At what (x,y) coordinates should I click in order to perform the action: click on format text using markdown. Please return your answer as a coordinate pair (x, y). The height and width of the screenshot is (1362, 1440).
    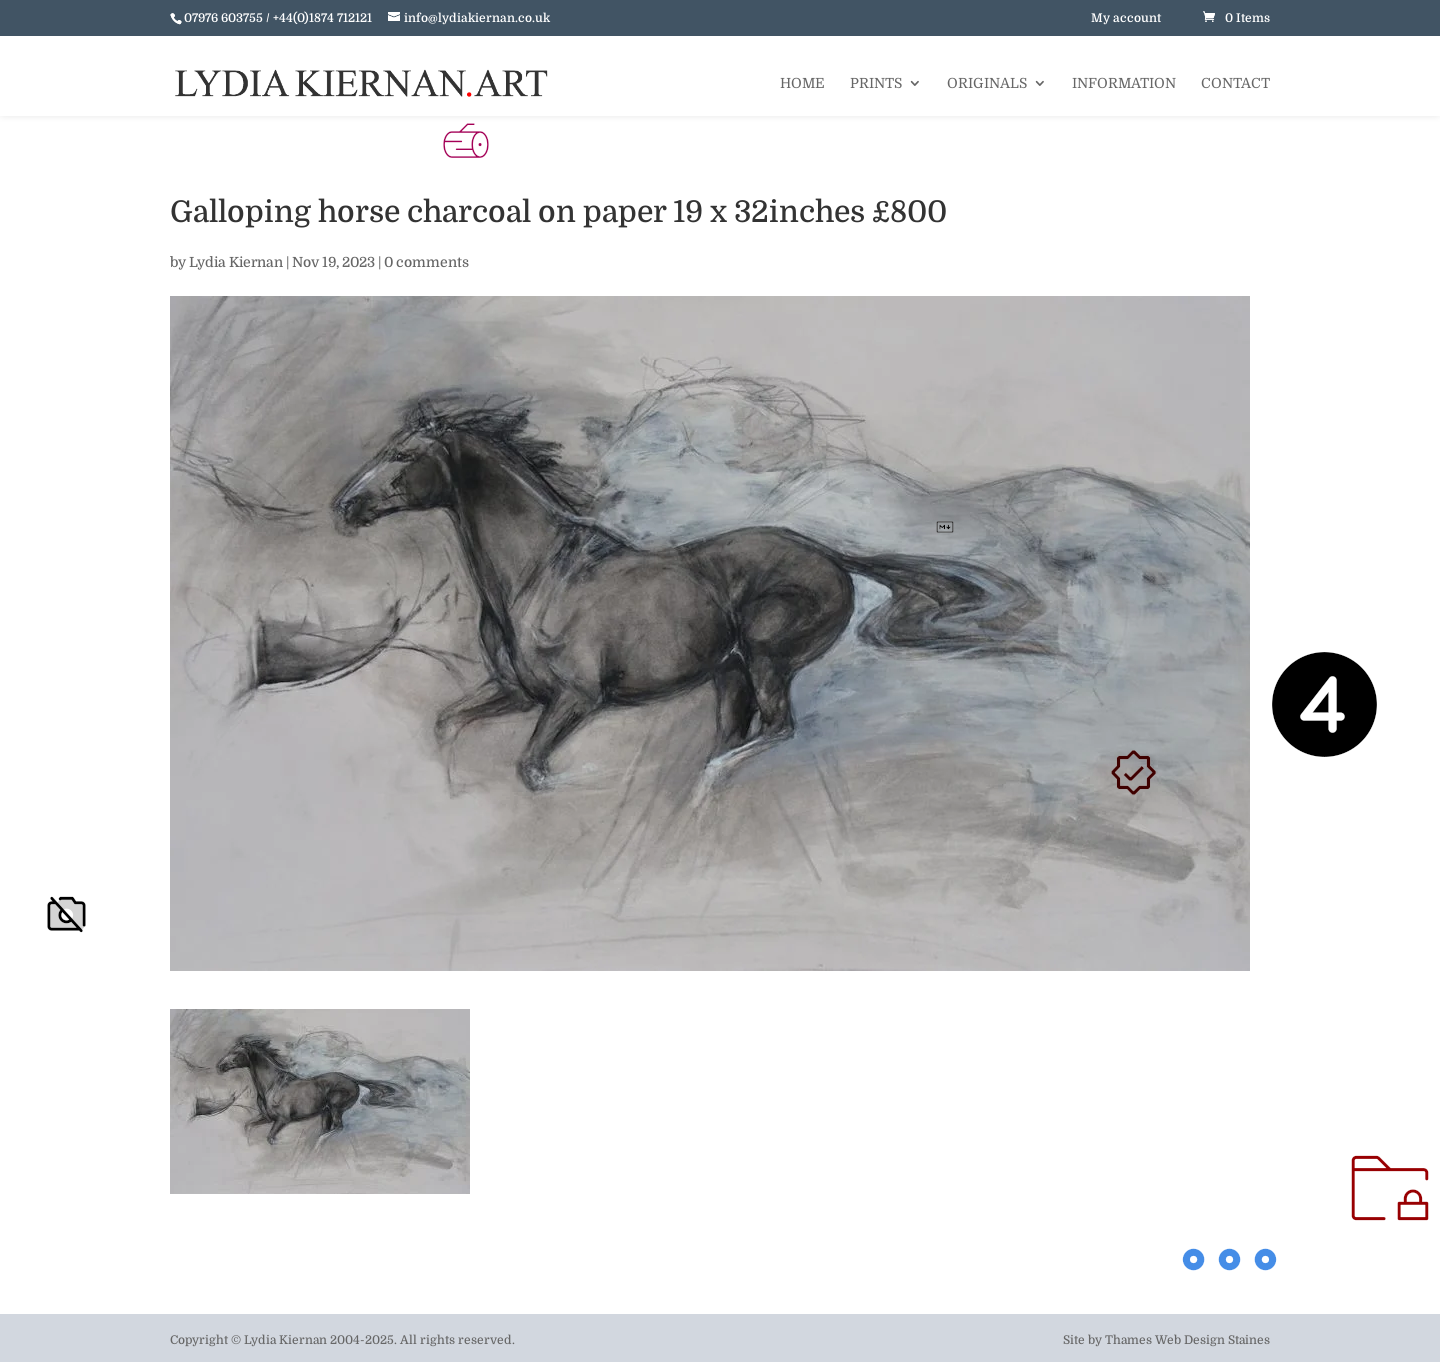
    Looking at the image, I should click on (945, 527).